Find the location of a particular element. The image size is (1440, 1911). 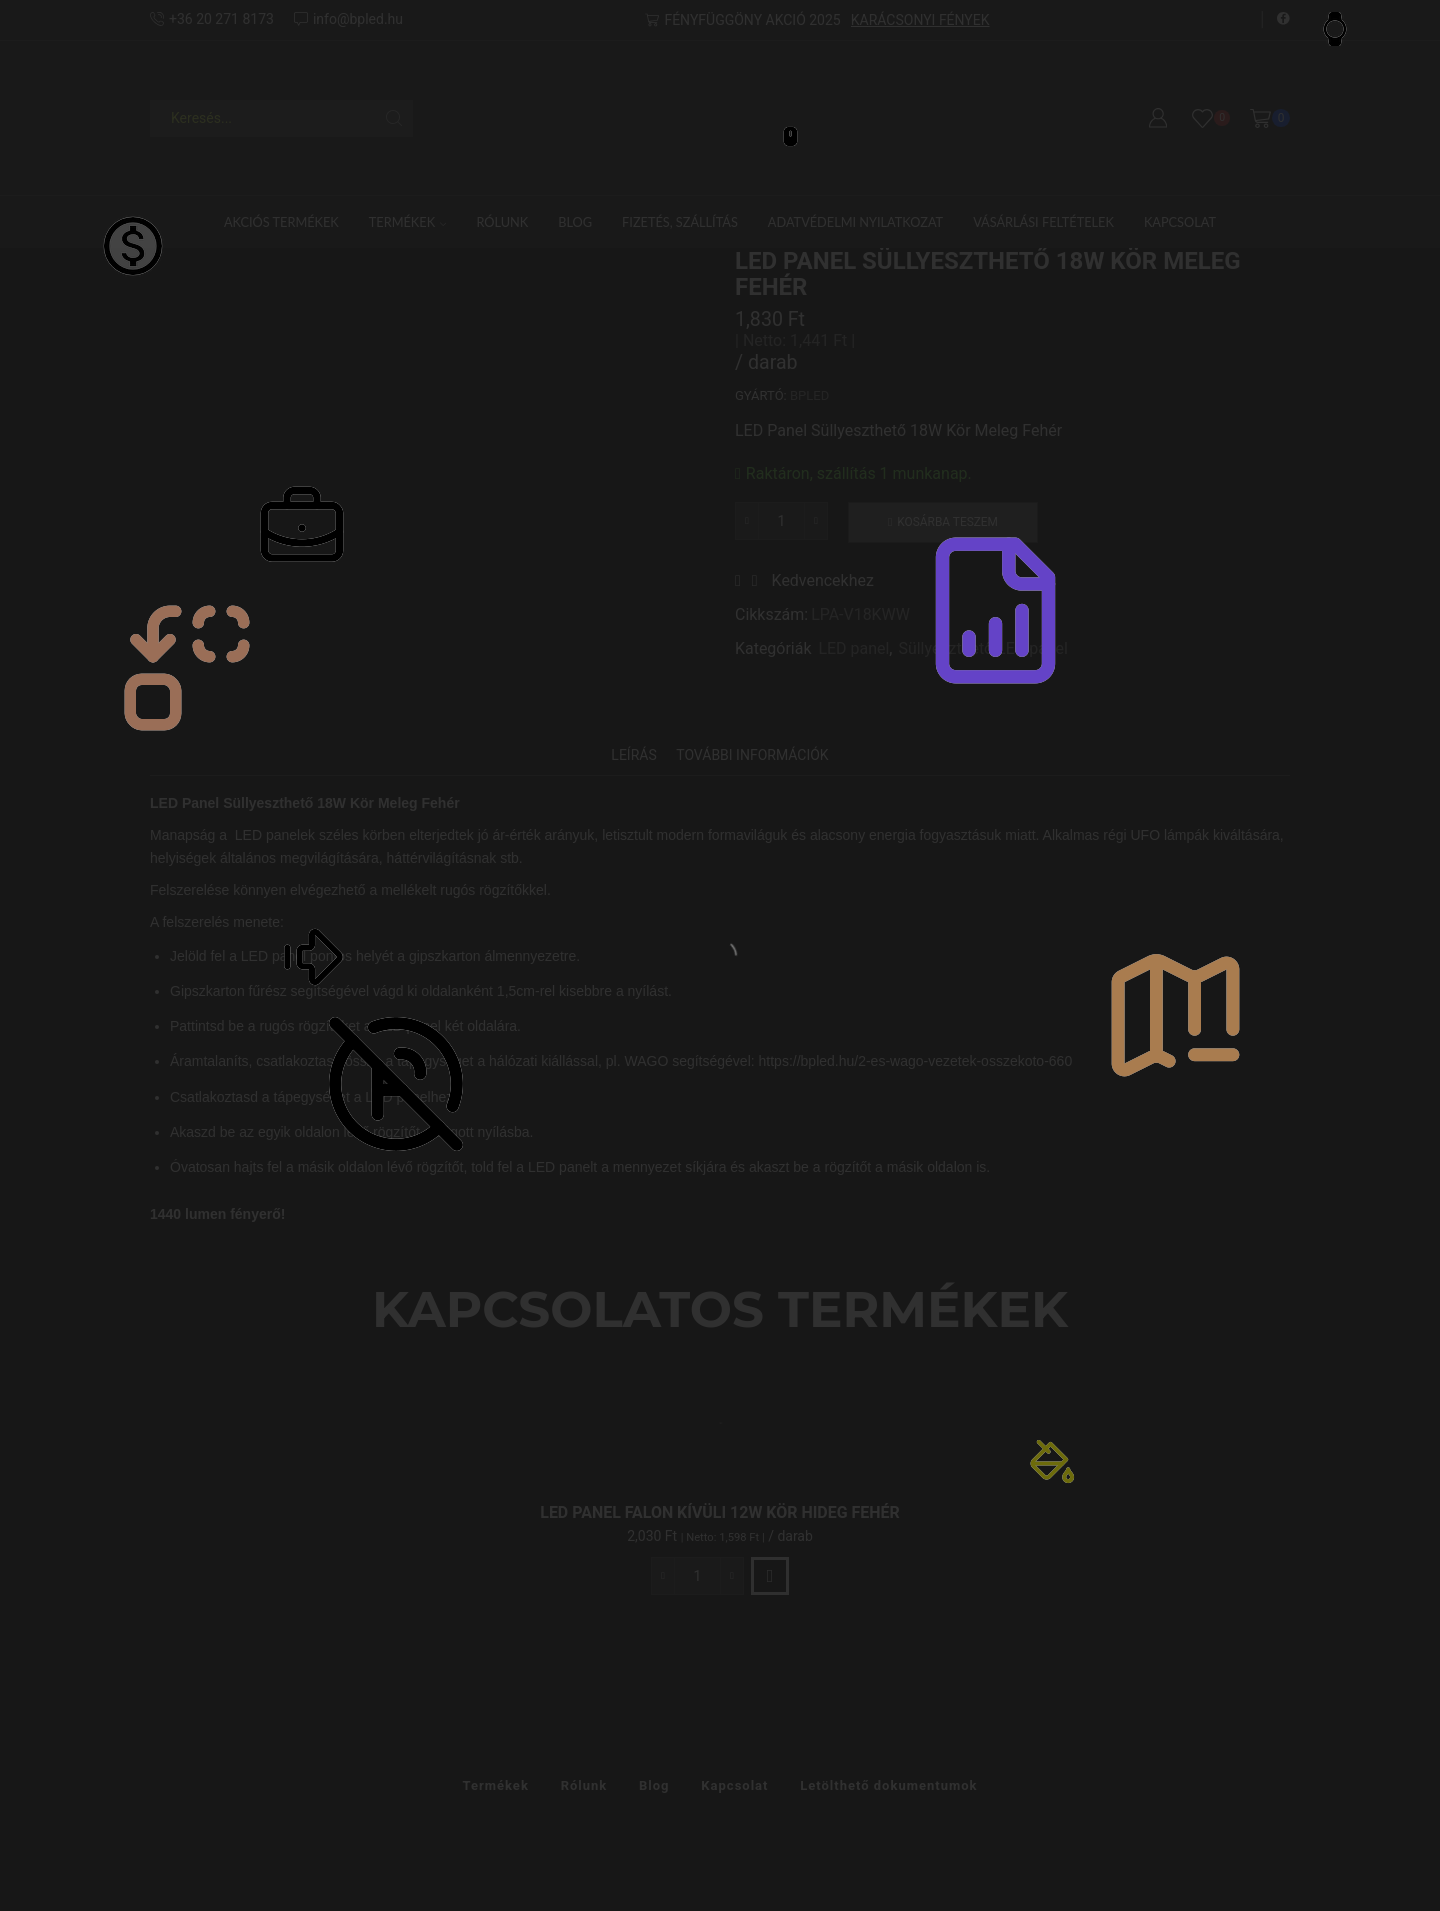

access business or work-related features is located at coordinates (302, 528).